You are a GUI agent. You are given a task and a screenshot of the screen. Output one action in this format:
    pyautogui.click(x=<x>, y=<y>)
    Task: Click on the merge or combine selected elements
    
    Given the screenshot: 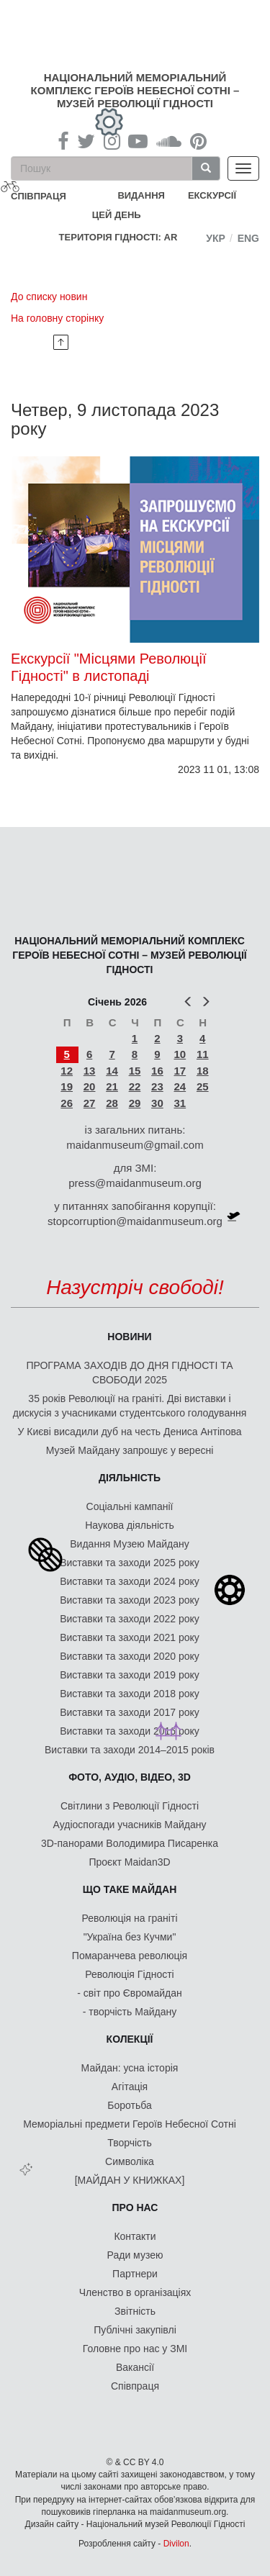 What is the action you would take?
    pyautogui.click(x=45, y=1555)
    